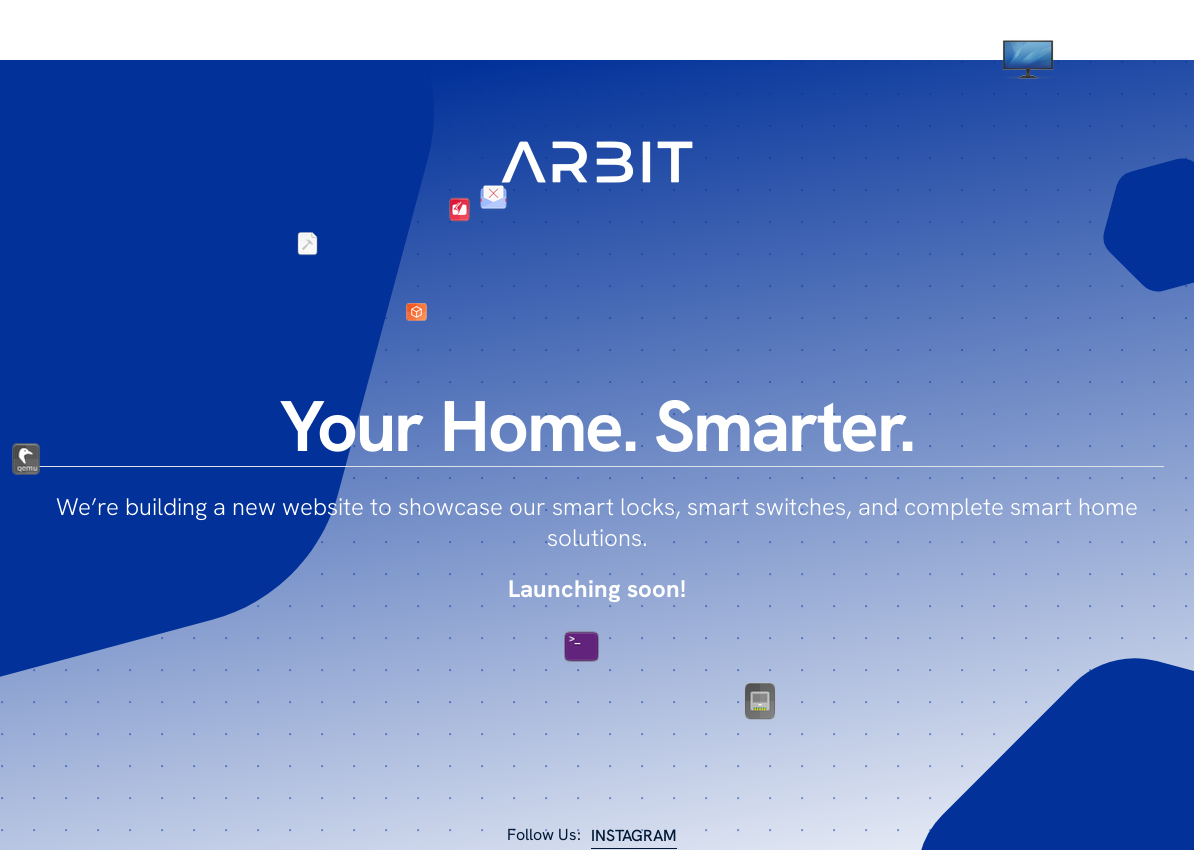  What do you see at coordinates (760, 701) in the screenshot?
I see `game boy advance ROM file` at bounding box center [760, 701].